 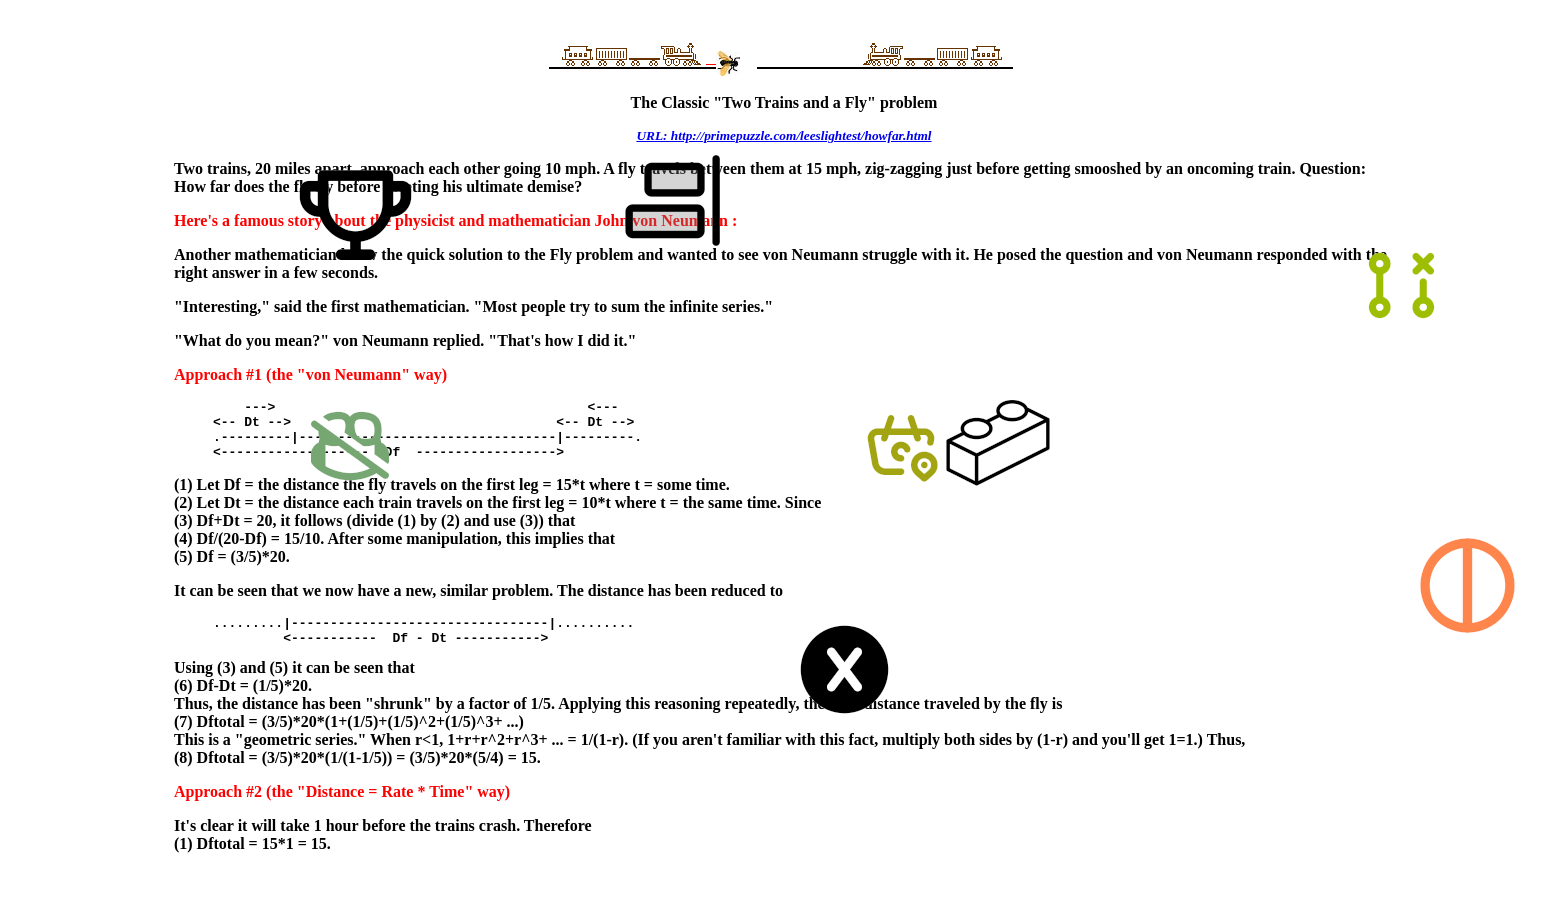 I want to click on toggle between light and dark mode, so click(x=1467, y=585).